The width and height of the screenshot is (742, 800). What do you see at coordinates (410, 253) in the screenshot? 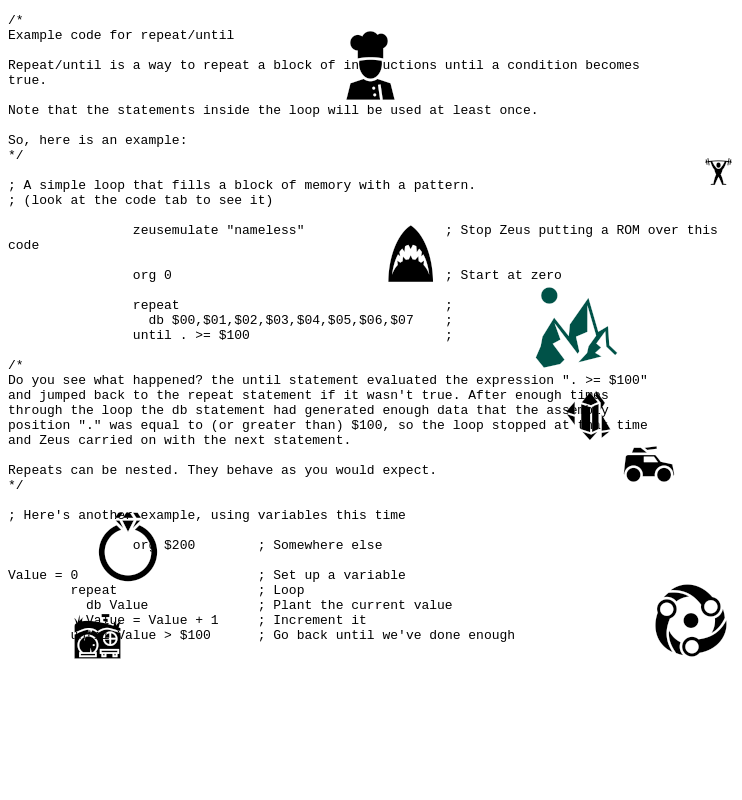
I see `shark or dangerous creature indicator in a game` at bounding box center [410, 253].